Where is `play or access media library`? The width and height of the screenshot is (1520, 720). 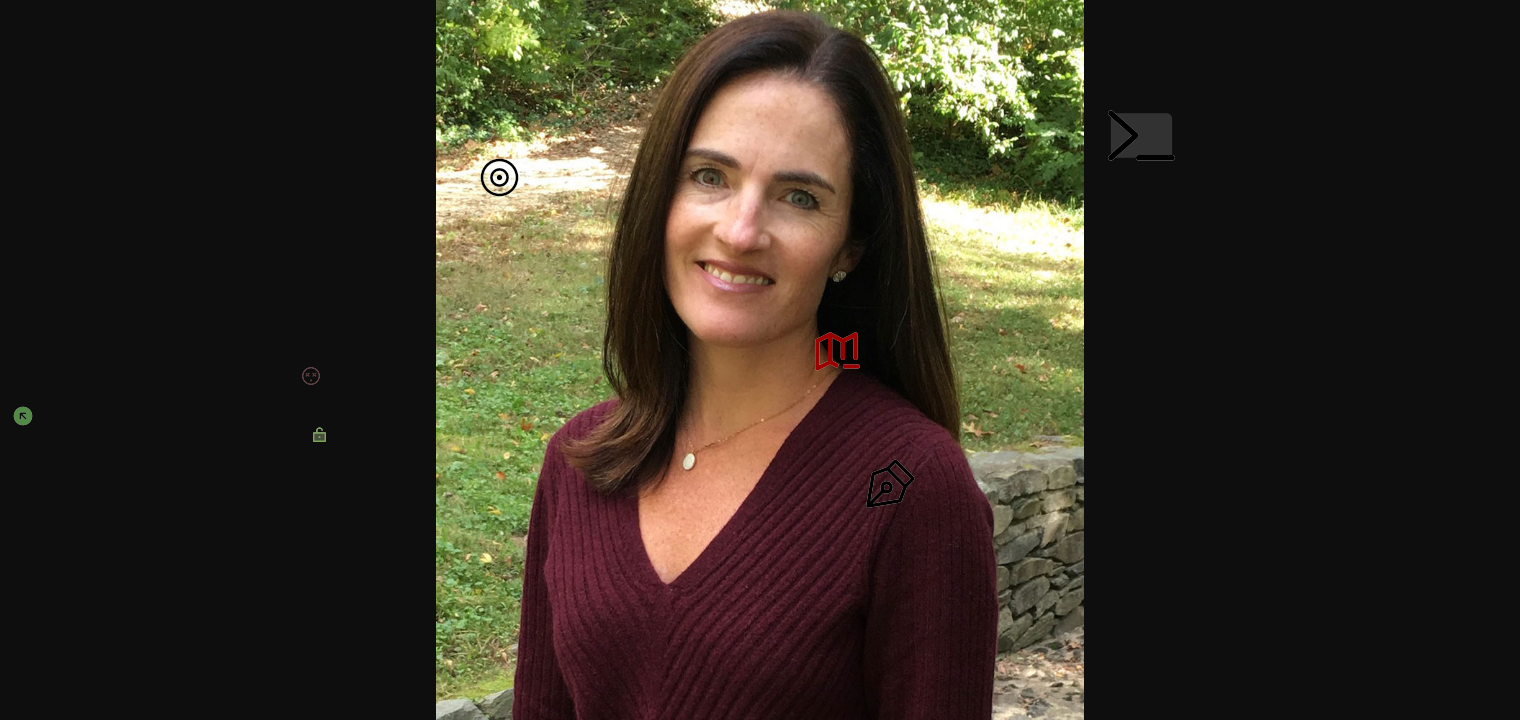
play or access media library is located at coordinates (499, 177).